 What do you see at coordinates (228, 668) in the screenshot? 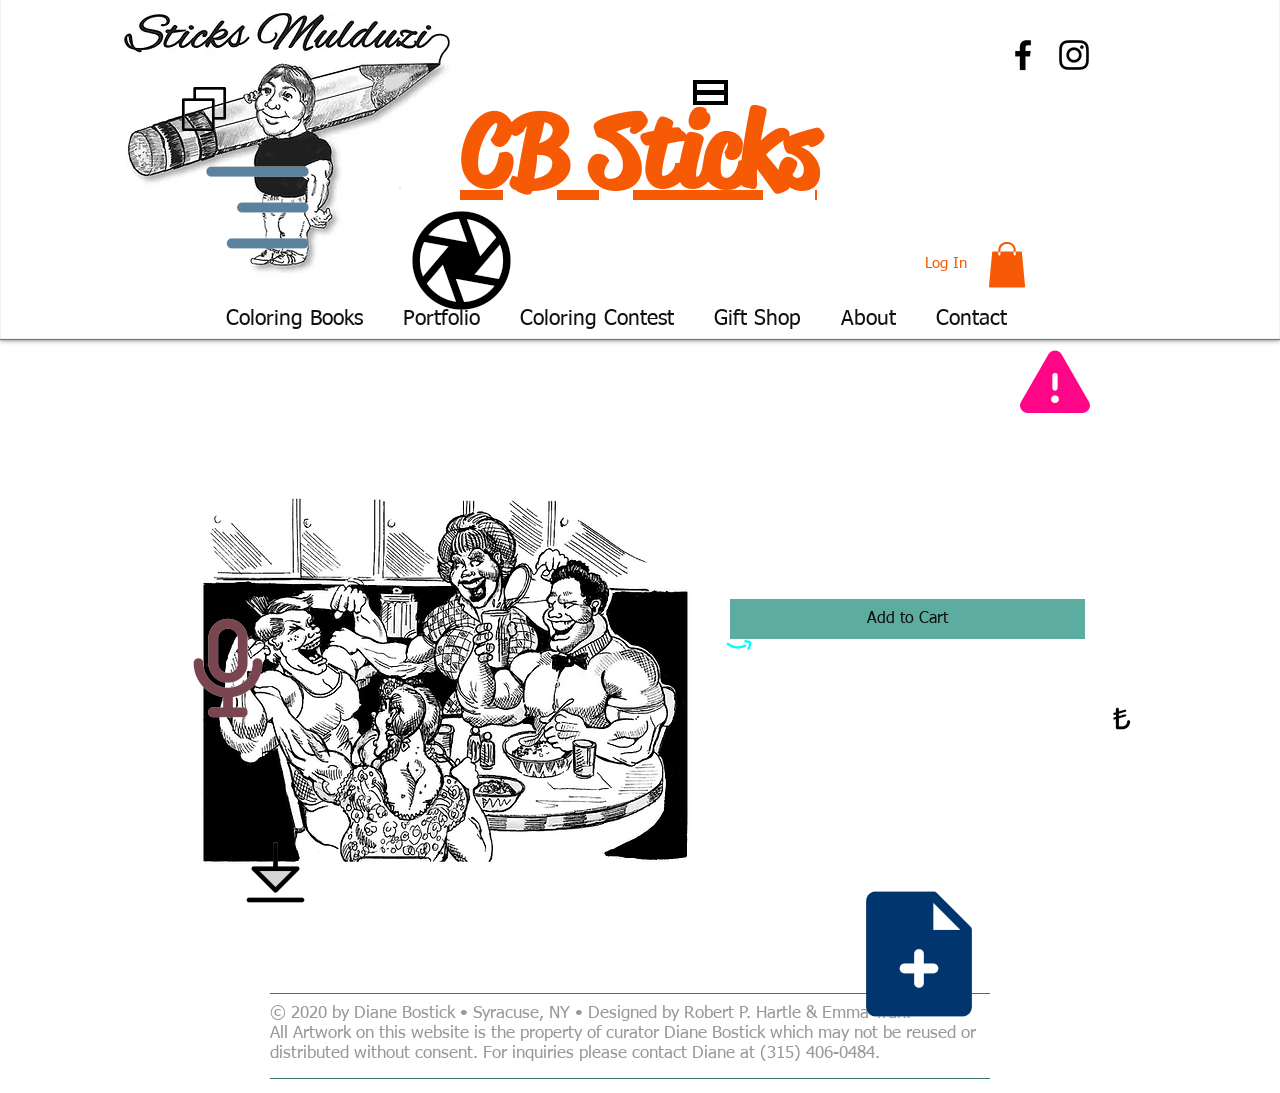
I see `tap to use voice input` at bounding box center [228, 668].